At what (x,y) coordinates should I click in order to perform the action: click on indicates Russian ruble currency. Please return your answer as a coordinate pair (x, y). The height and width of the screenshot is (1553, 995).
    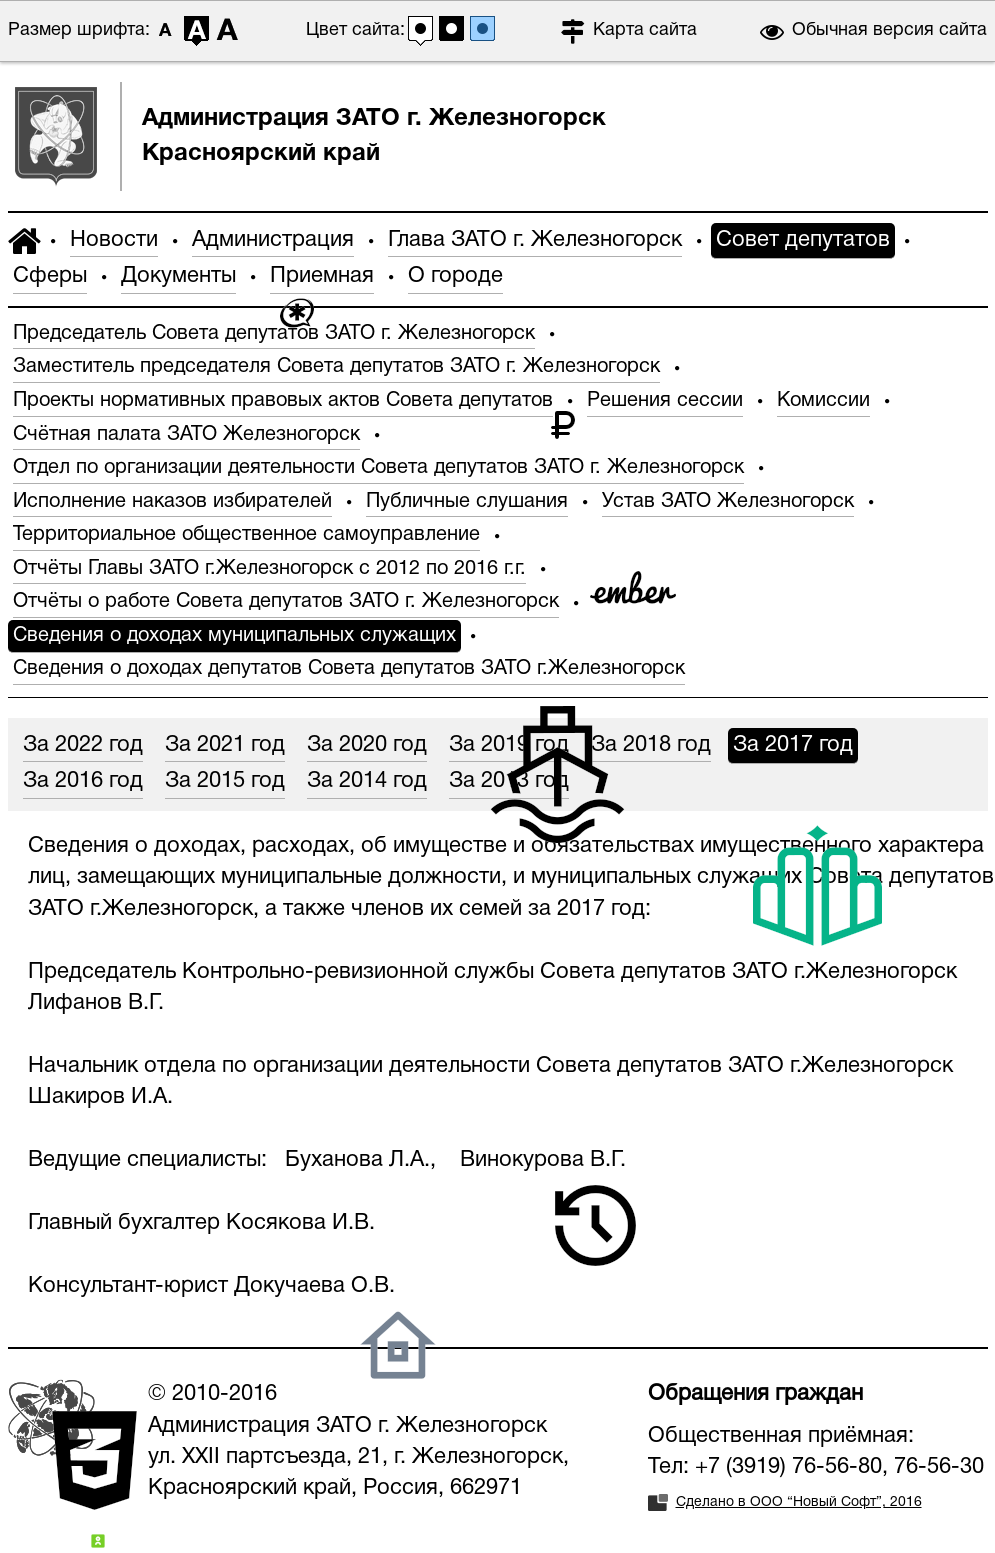
    Looking at the image, I should click on (564, 425).